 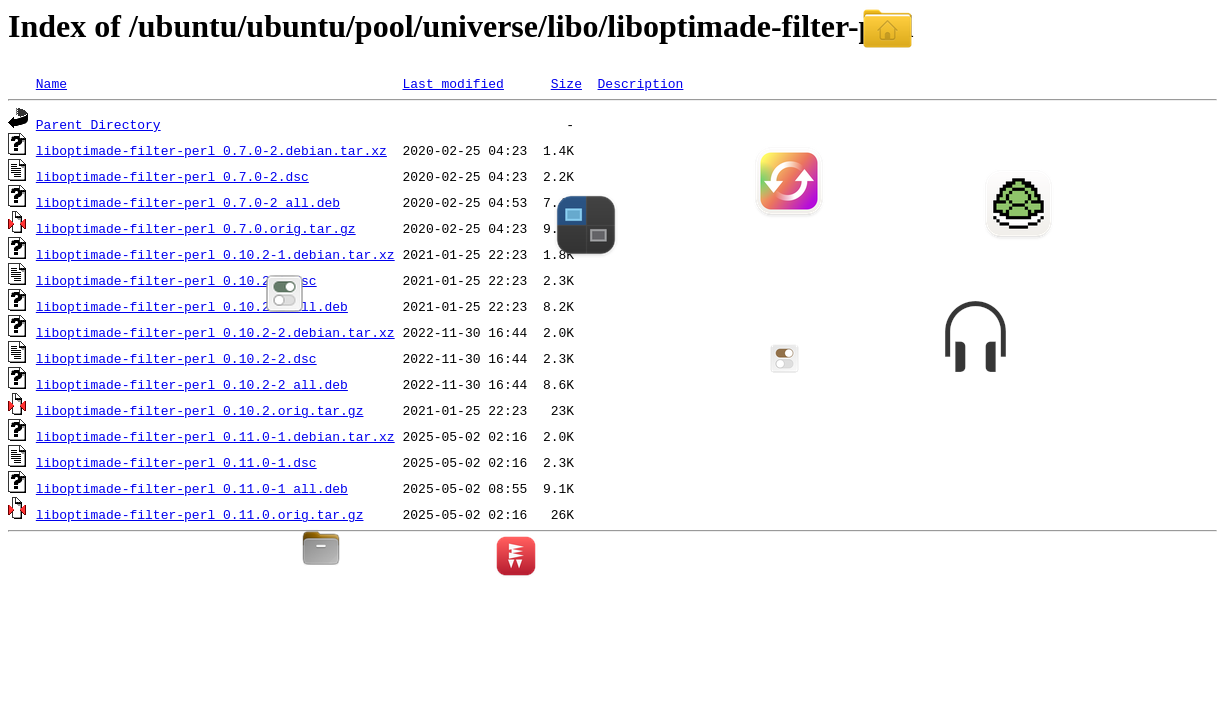 I want to click on audio output set to headphones, so click(x=975, y=336).